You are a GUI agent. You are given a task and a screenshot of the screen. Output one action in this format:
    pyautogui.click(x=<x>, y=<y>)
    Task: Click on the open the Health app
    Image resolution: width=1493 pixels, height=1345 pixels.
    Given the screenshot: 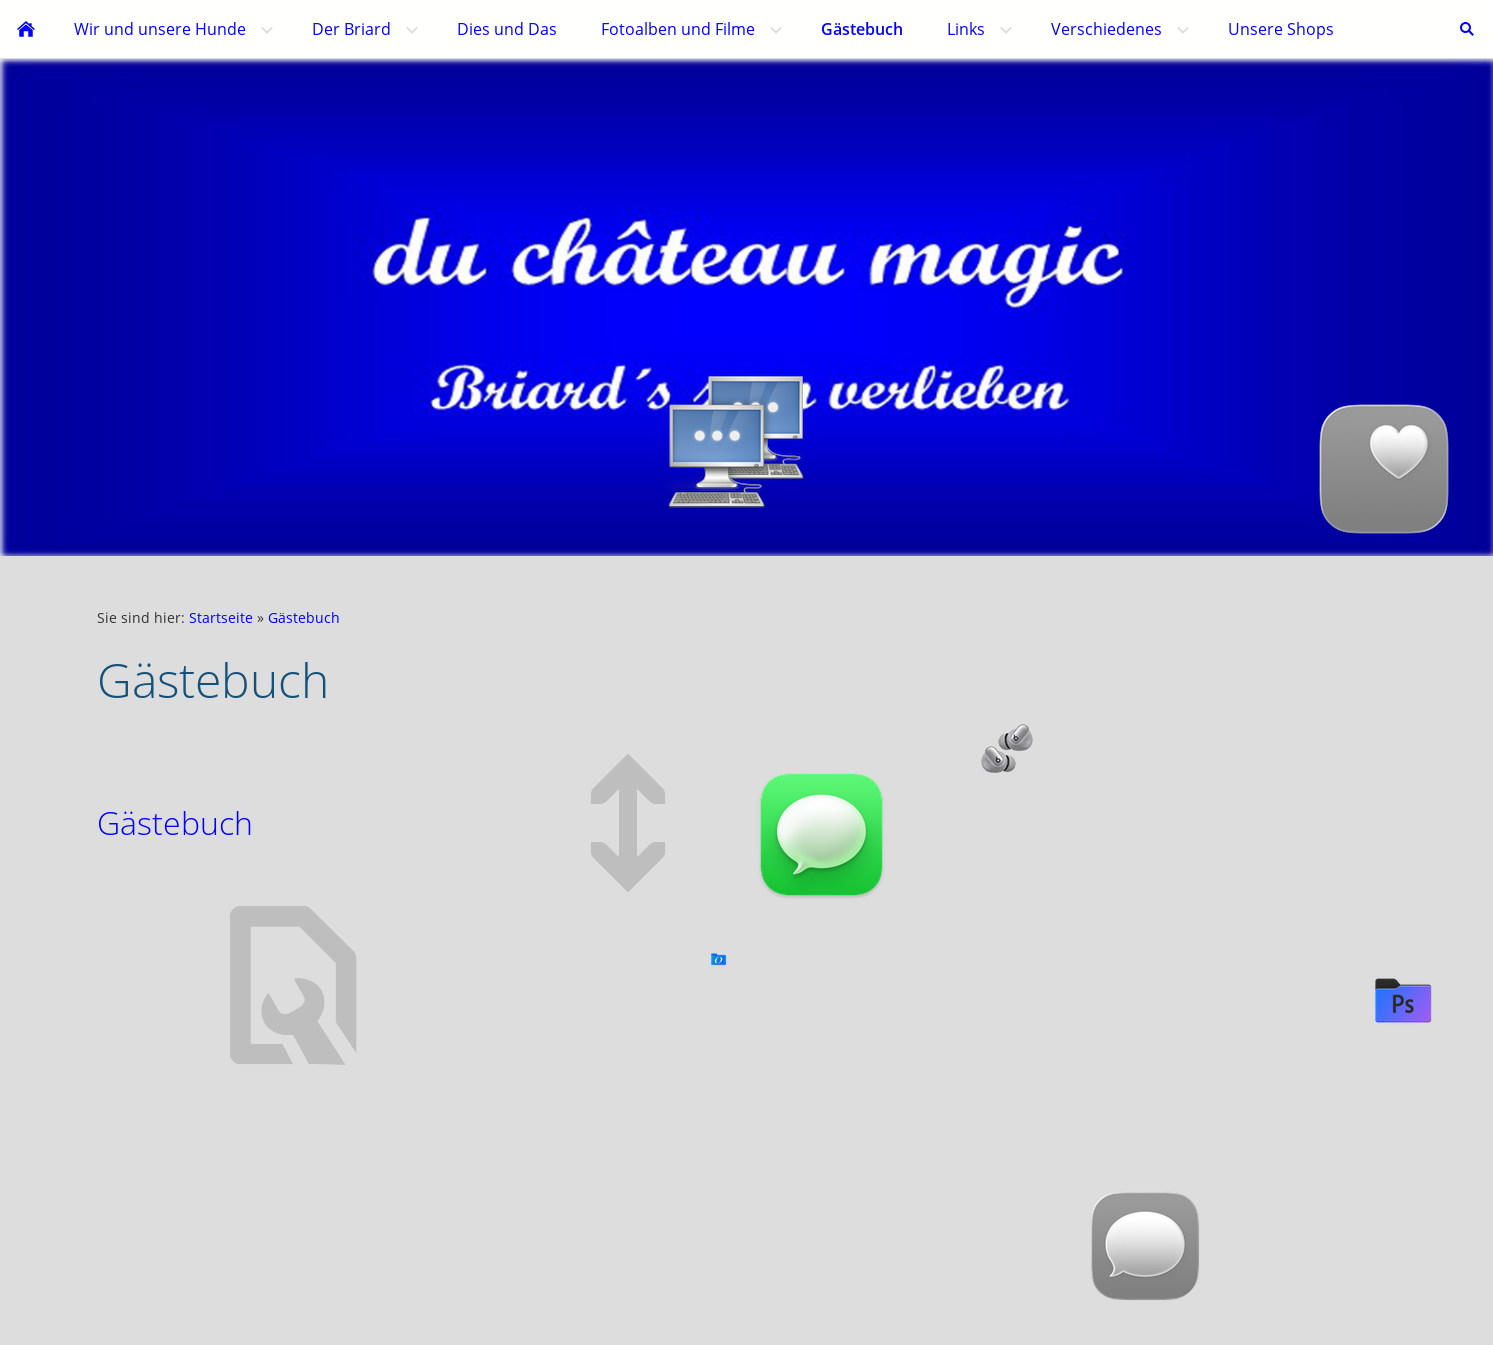 What is the action you would take?
    pyautogui.click(x=1384, y=469)
    